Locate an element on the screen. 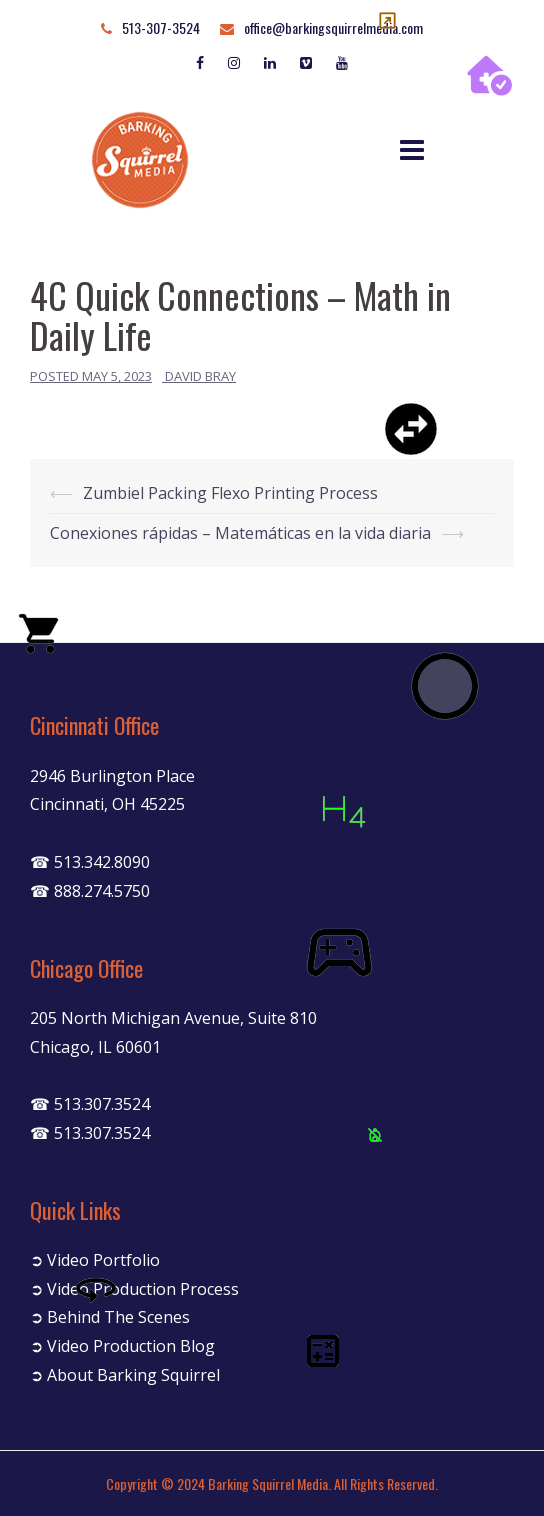  access gaming or esports features is located at coordinates (339, 952).